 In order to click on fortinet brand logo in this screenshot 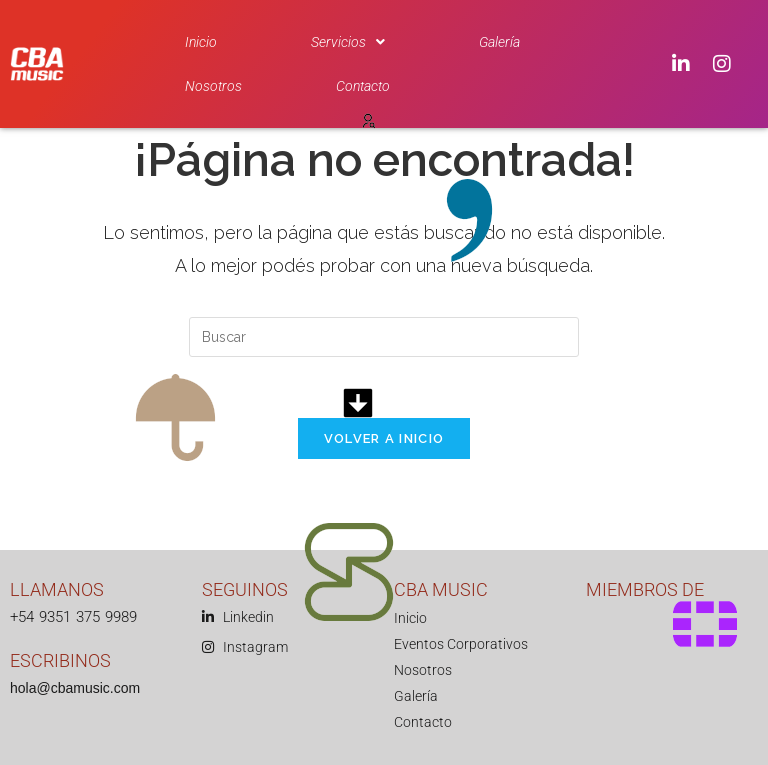, I will do `click(705, 624)`.